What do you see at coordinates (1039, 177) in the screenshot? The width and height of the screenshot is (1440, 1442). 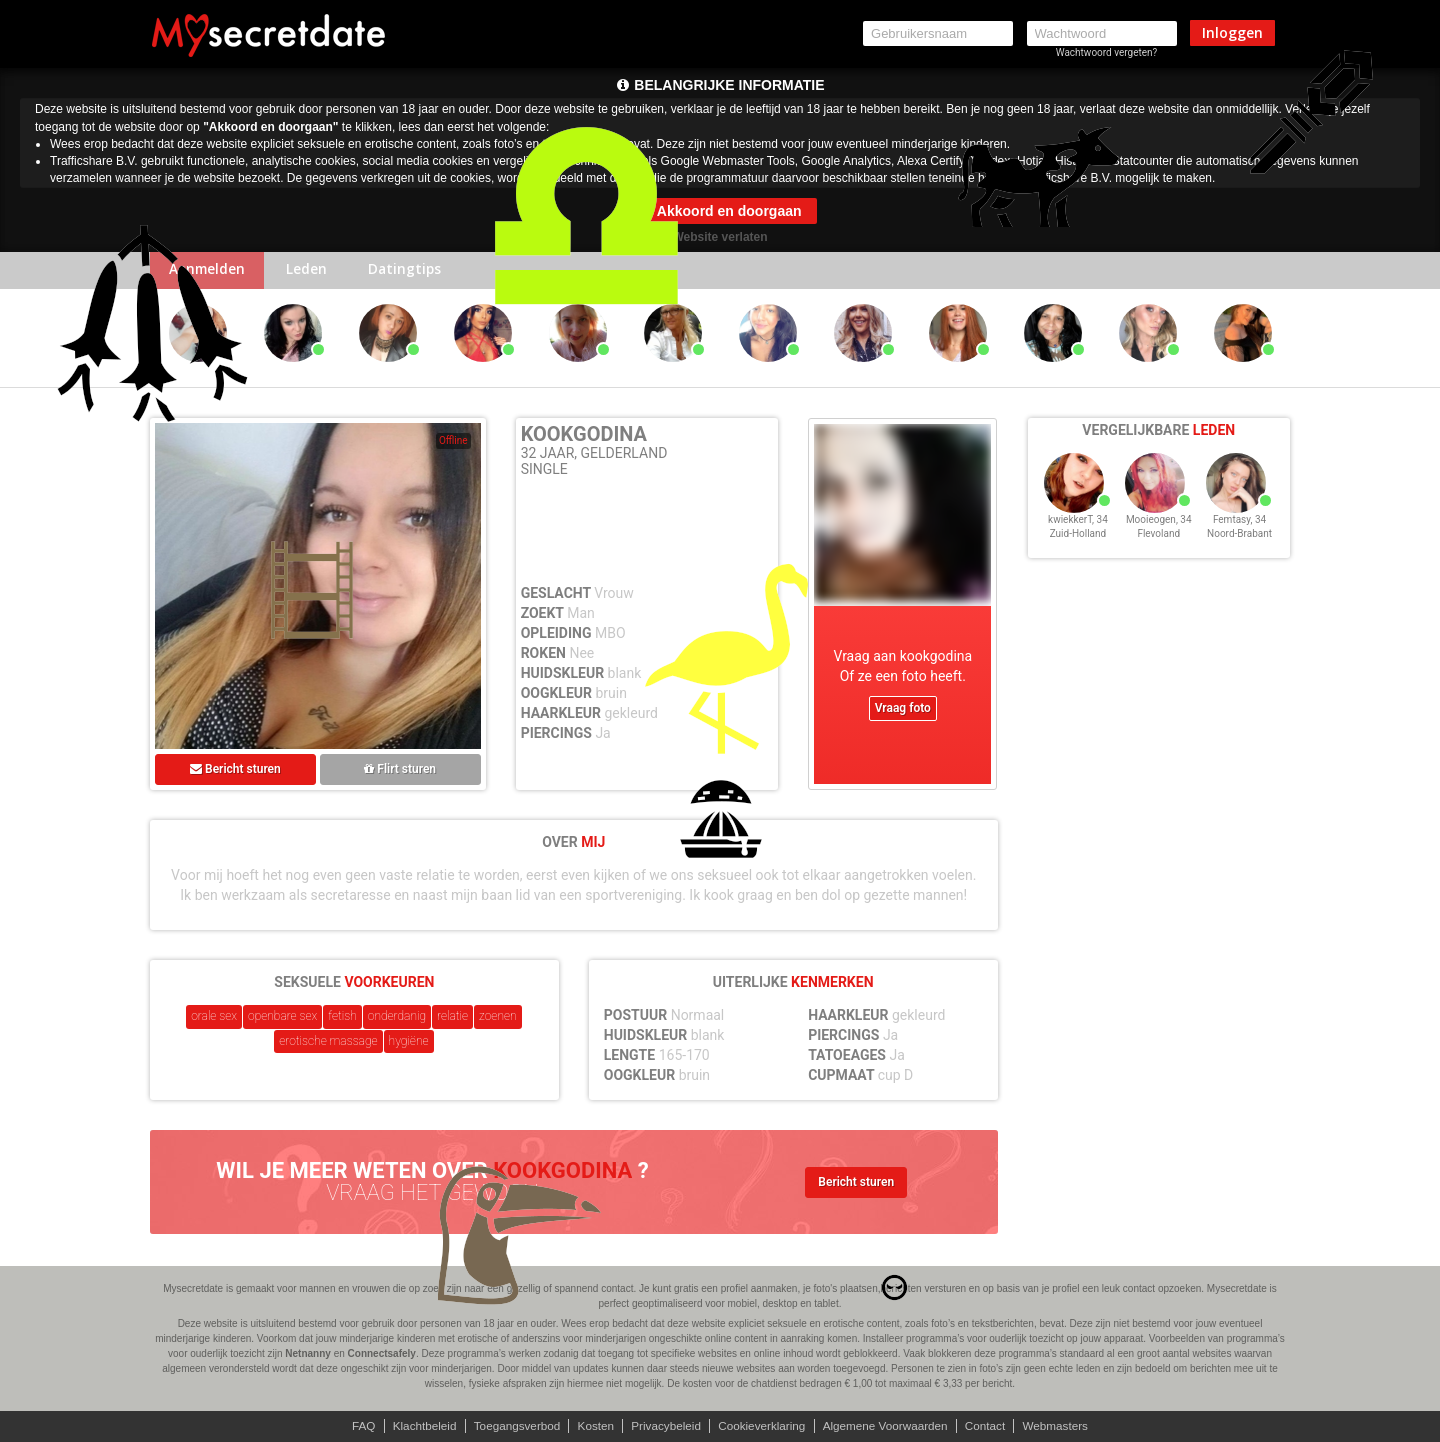 I see `access farm or livestock management features` at bounding box center [1039, 177].